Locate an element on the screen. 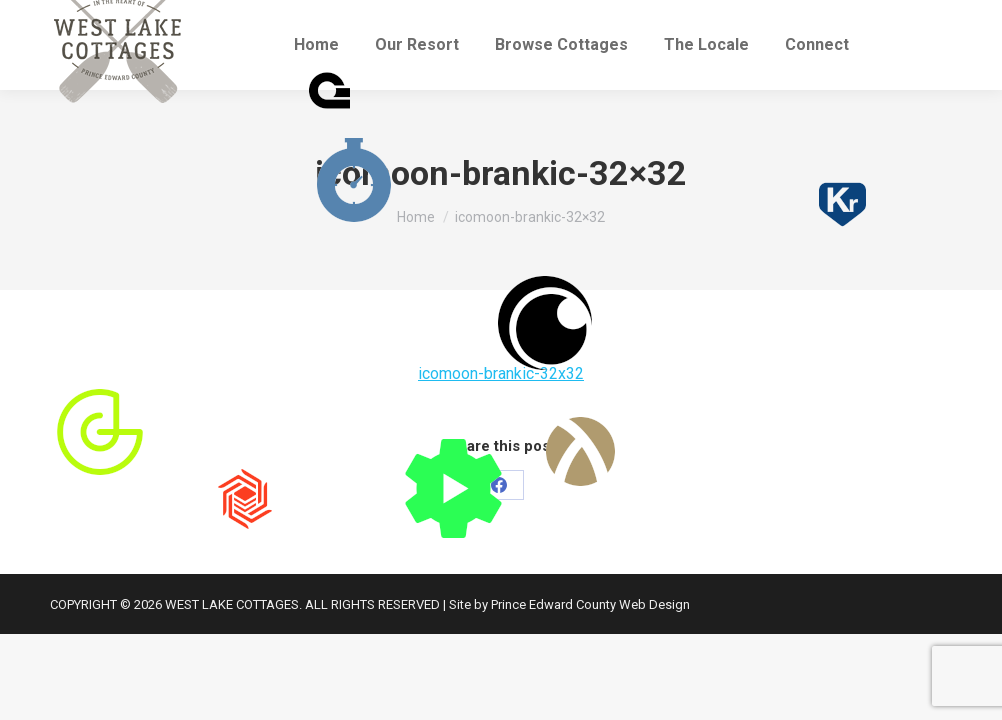 The image size is (1002, 720). visit the Game Developer website is located at coordinates (100, 432).